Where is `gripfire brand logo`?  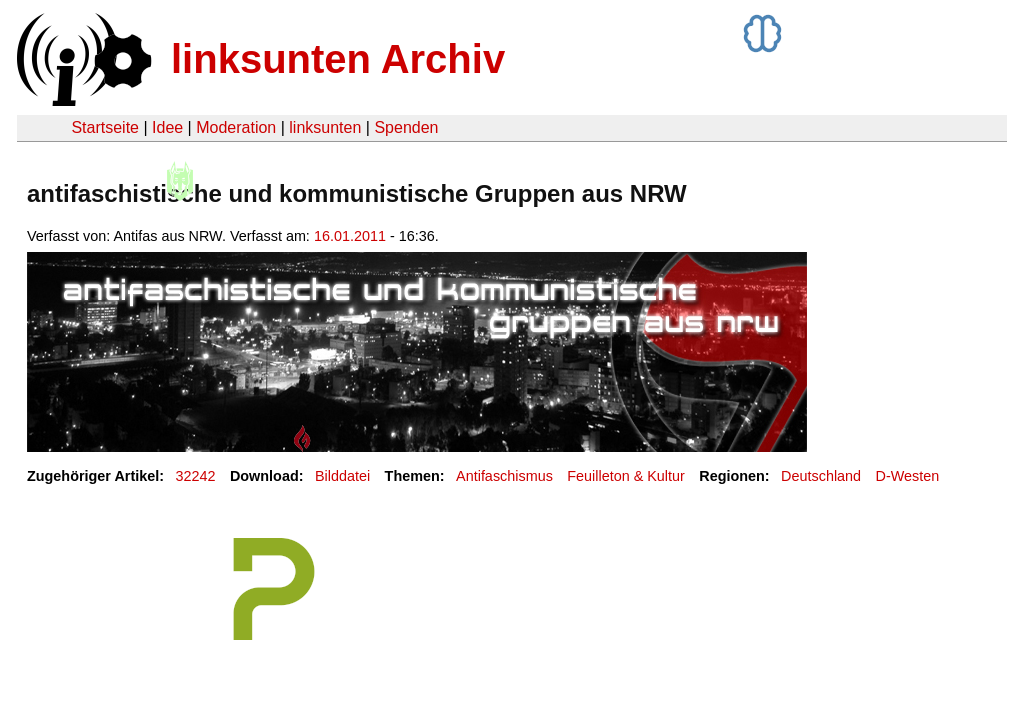 gripfire brand logo is located at coordinates (303, 439).